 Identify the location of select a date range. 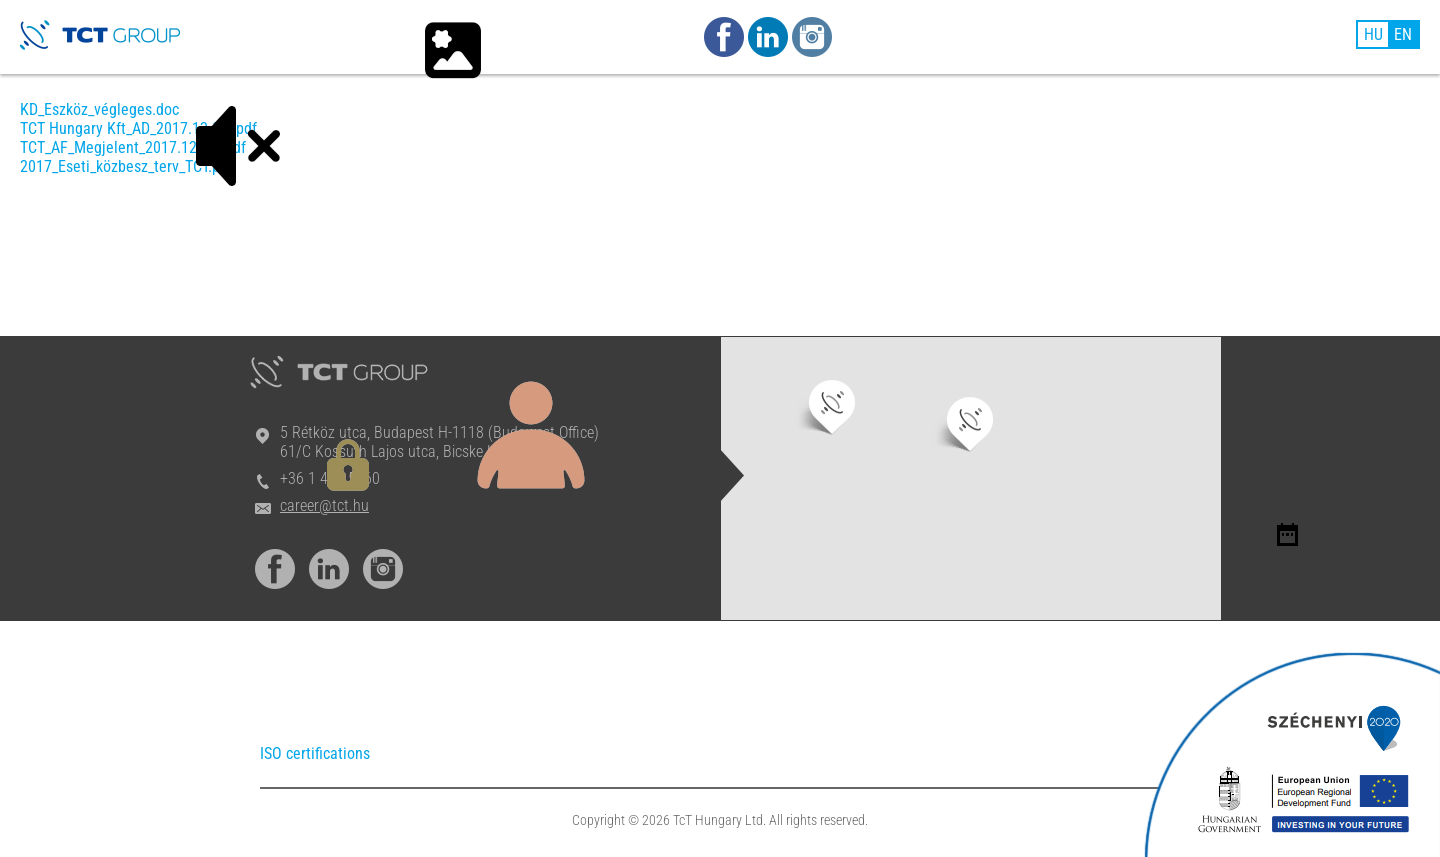
(1287, 534).